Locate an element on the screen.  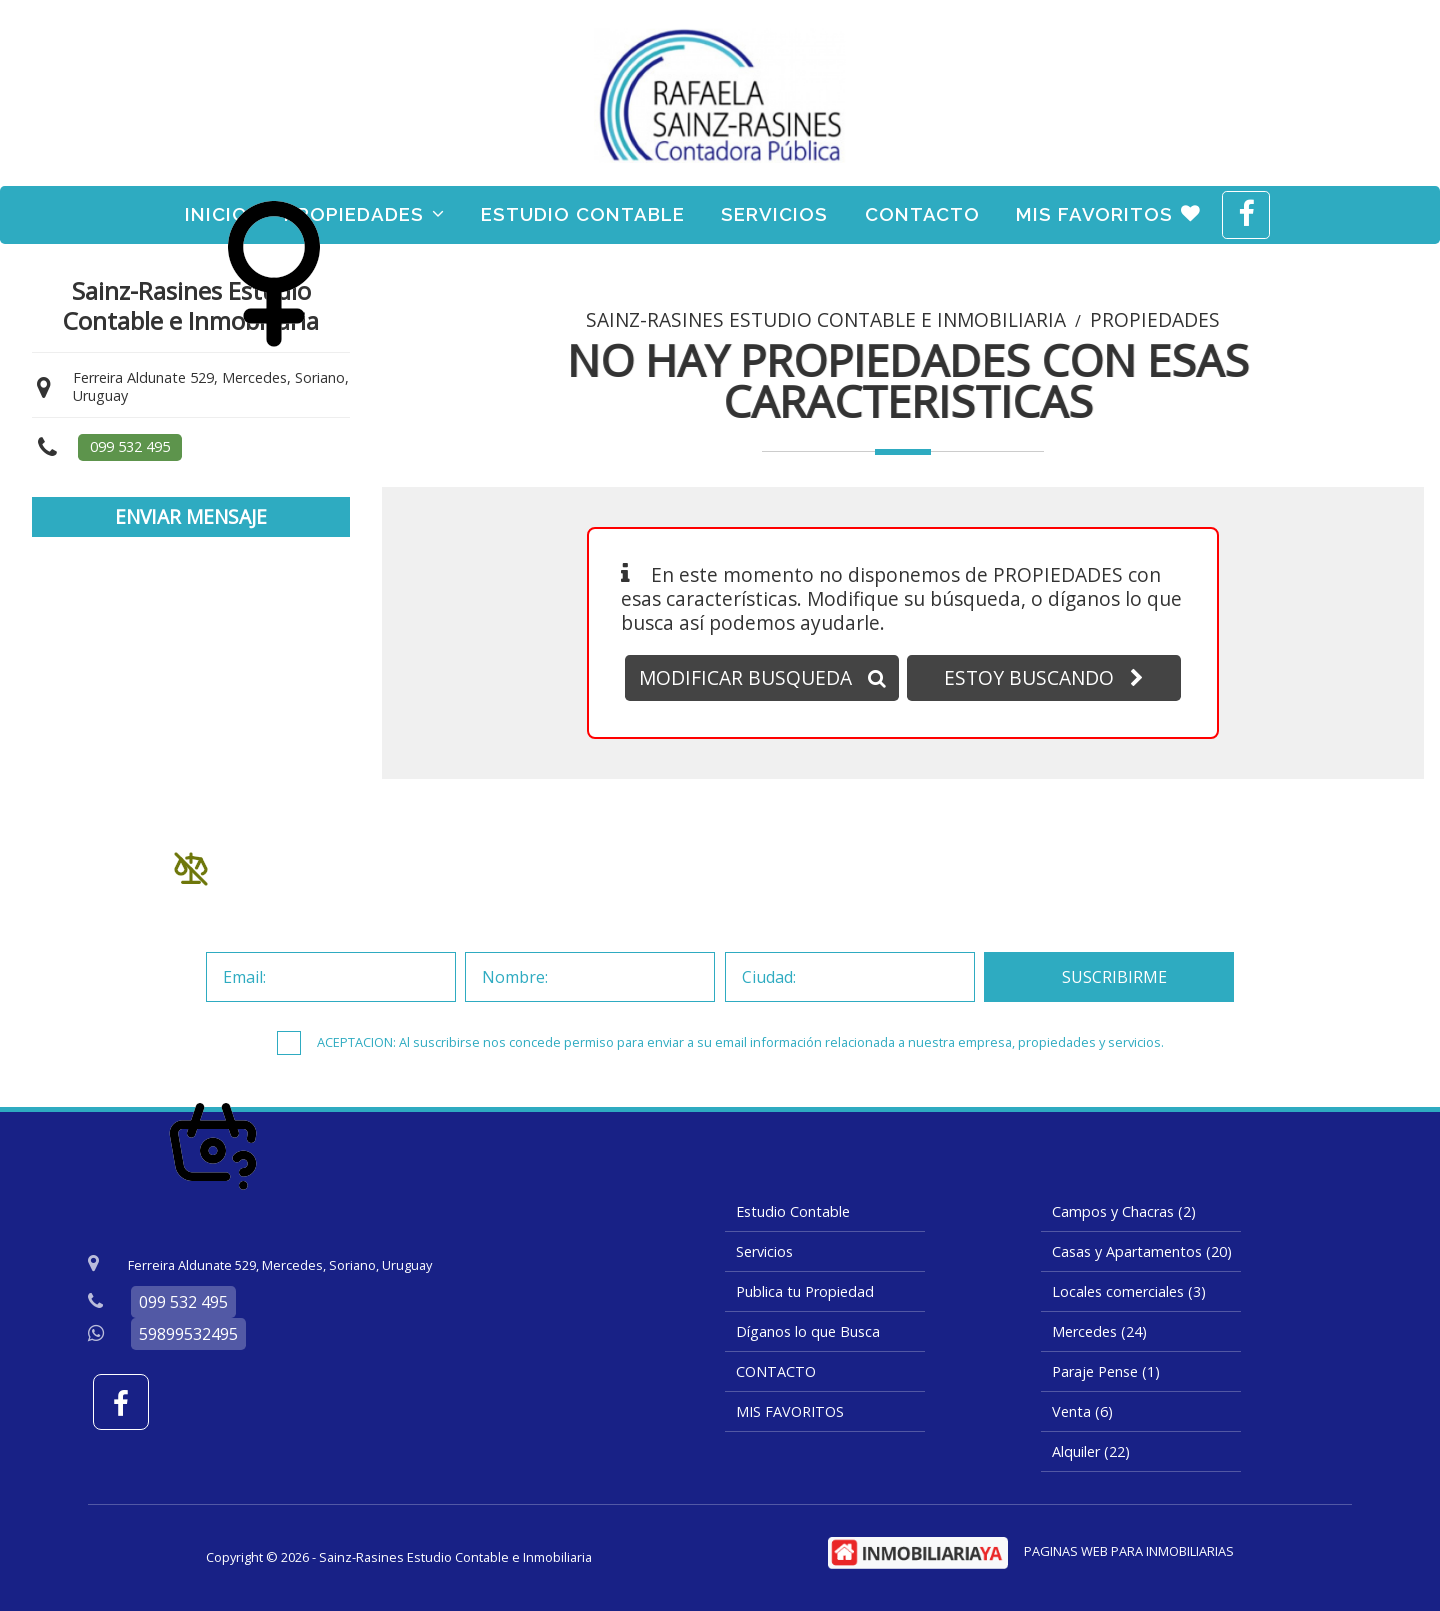
indicates female gender option is located at coordinates (274, 270).